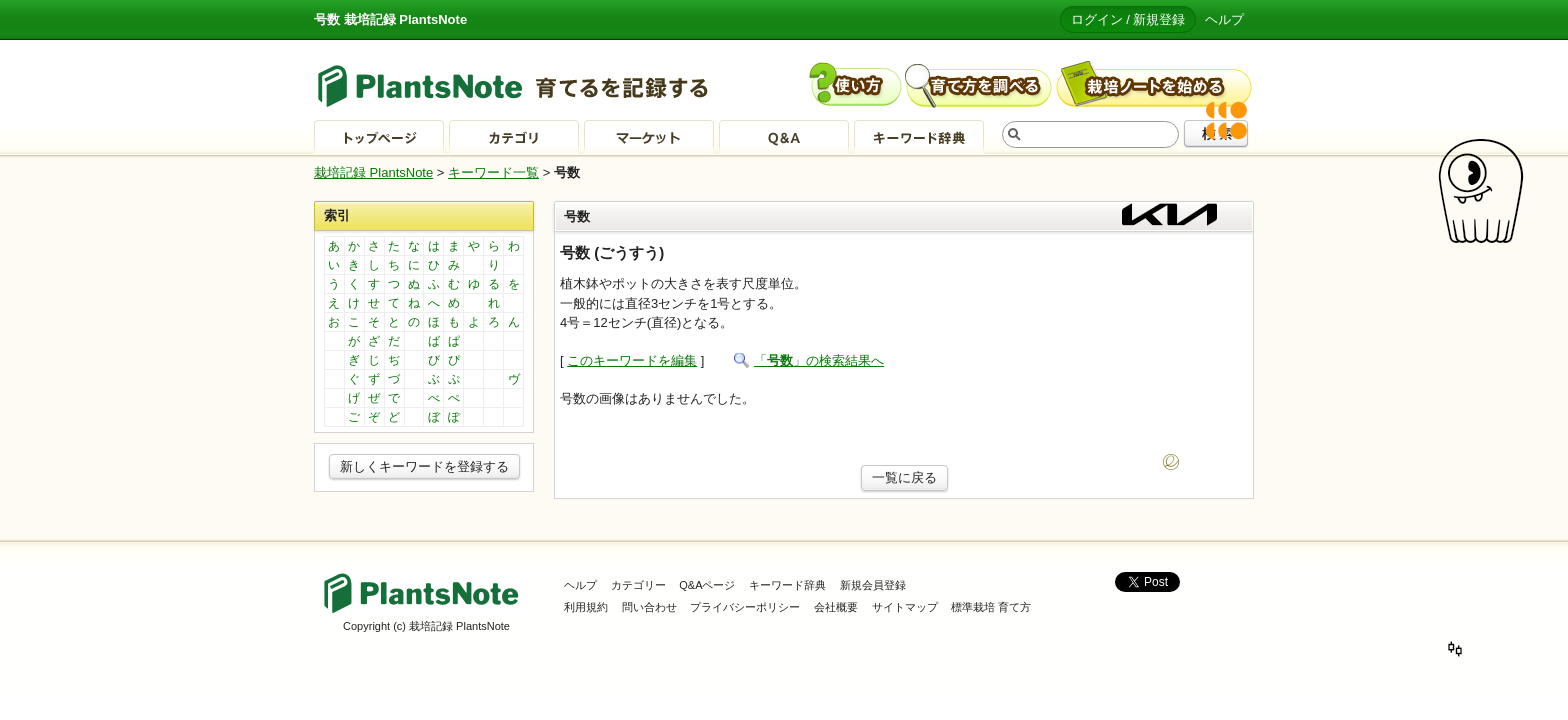 Image resolution: width=1568 pixels, height=720 pixels. What do you see at coordinates (1169, 214) in the screenshot?
I see `Kia brand logo` at bounding box center [1169, 214].